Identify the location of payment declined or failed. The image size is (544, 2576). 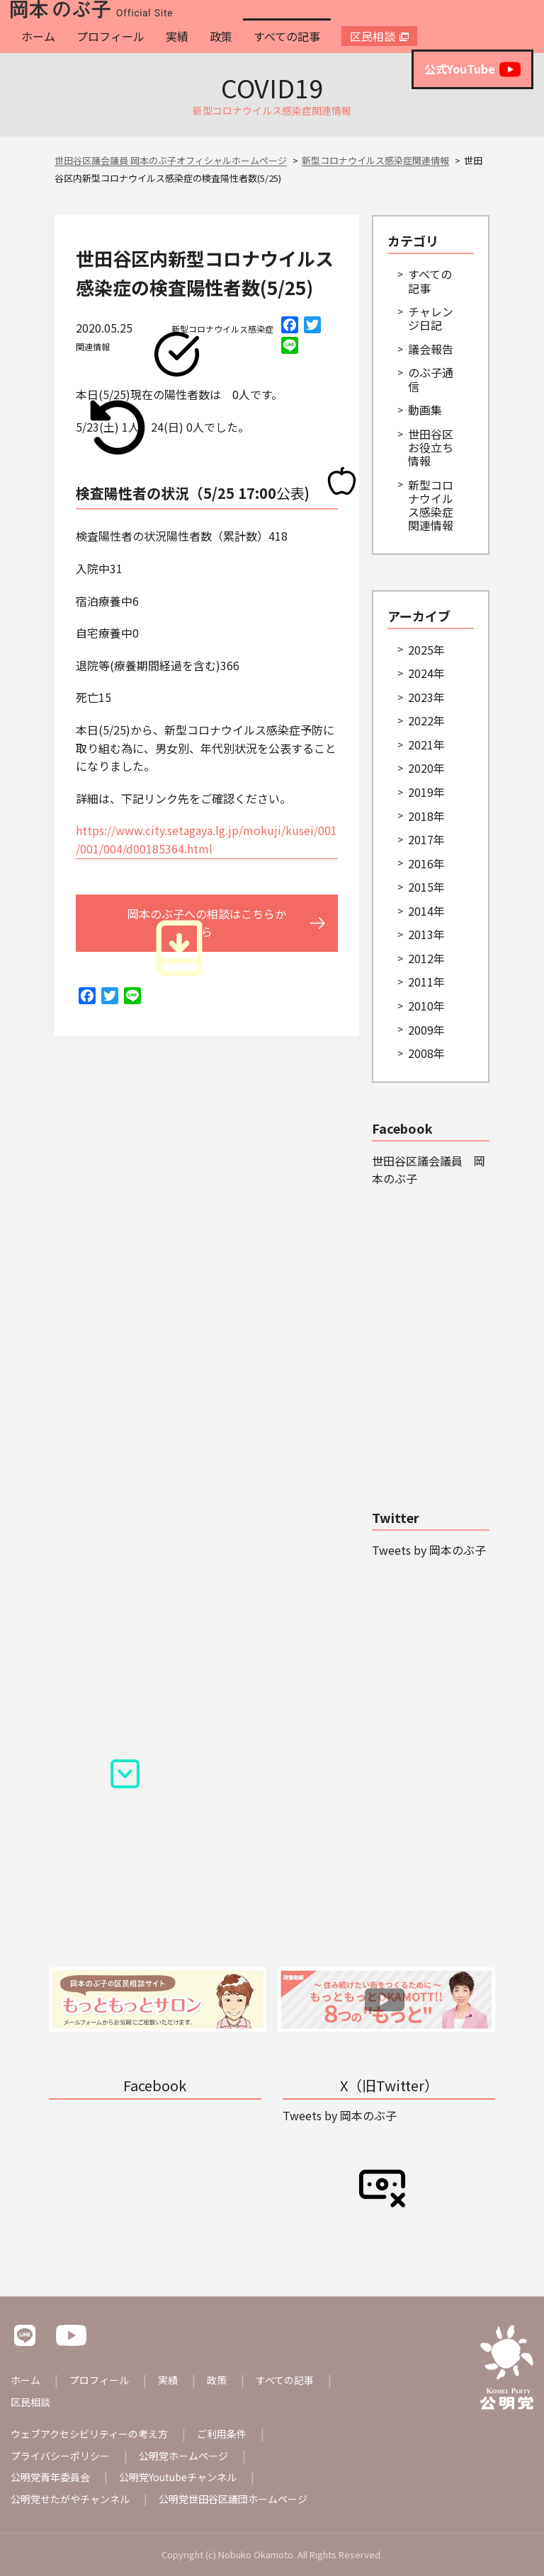
(382, 2184).